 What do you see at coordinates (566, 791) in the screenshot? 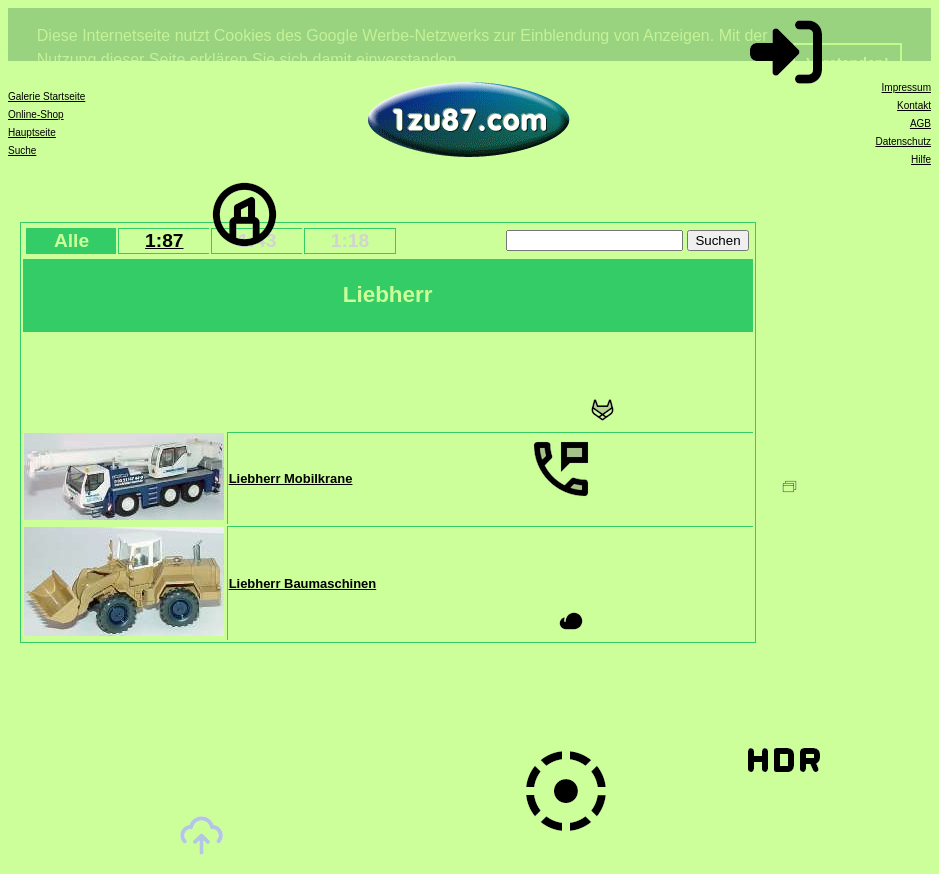
I see `apply tilt-shift blur effect to photo` at bounding box center [566, 791].